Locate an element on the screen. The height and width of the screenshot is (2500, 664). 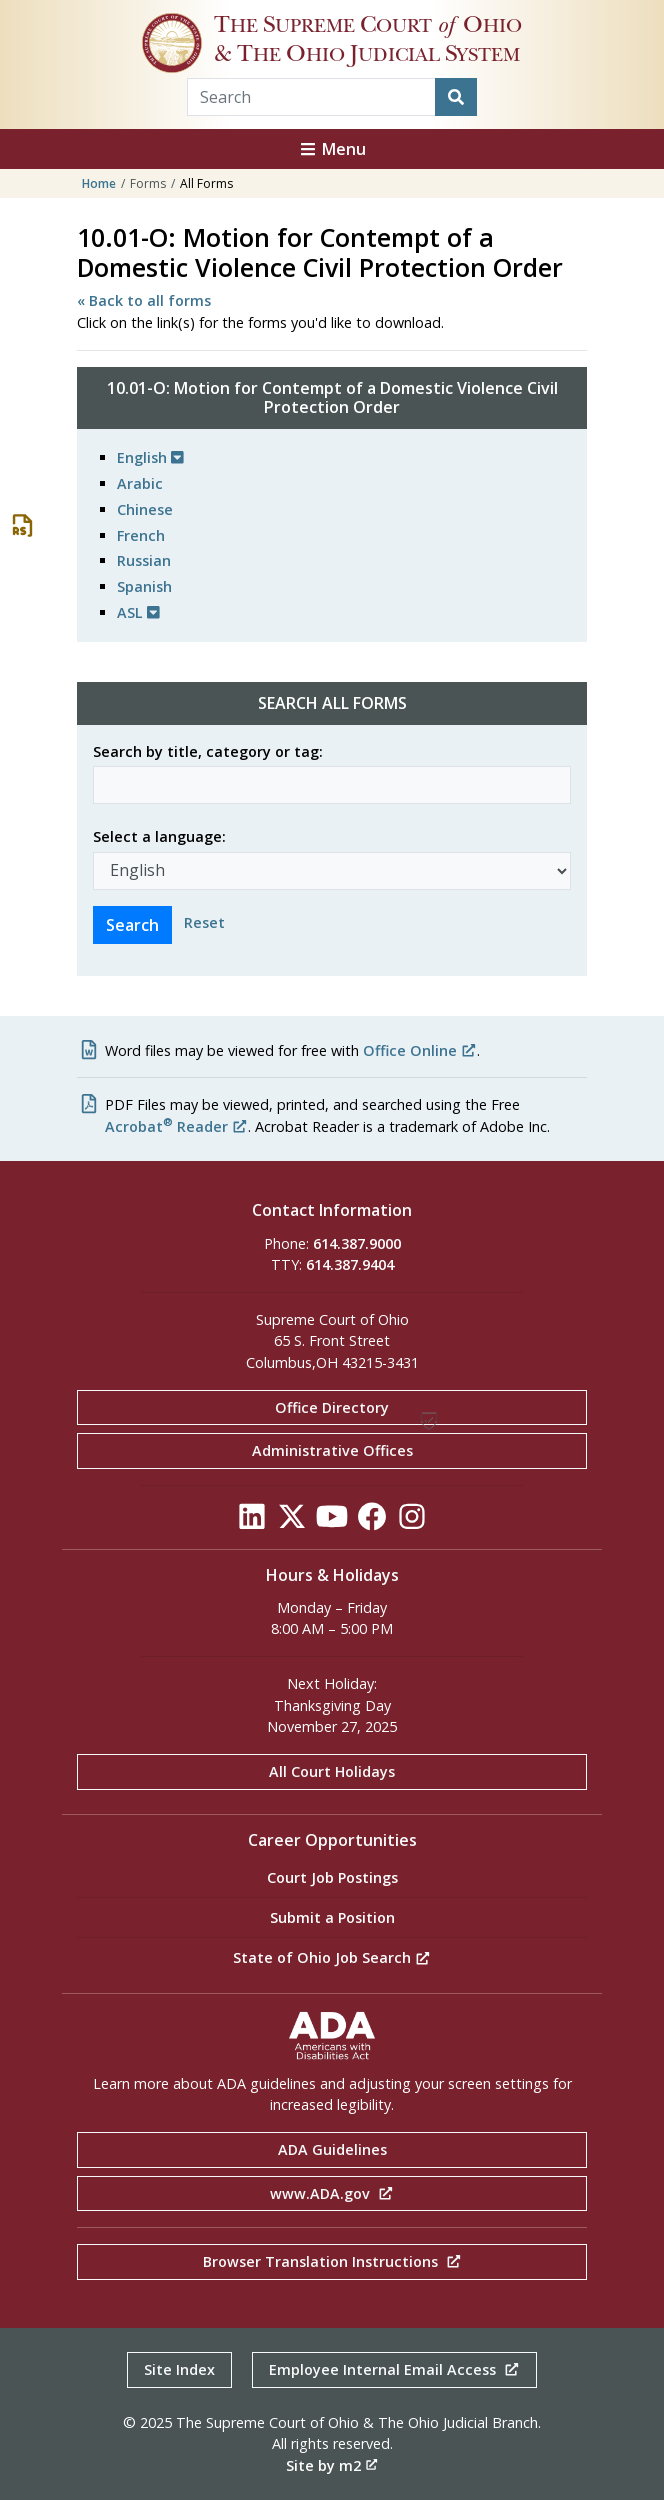
a Rust source code file is located at coordinates (22, 525).